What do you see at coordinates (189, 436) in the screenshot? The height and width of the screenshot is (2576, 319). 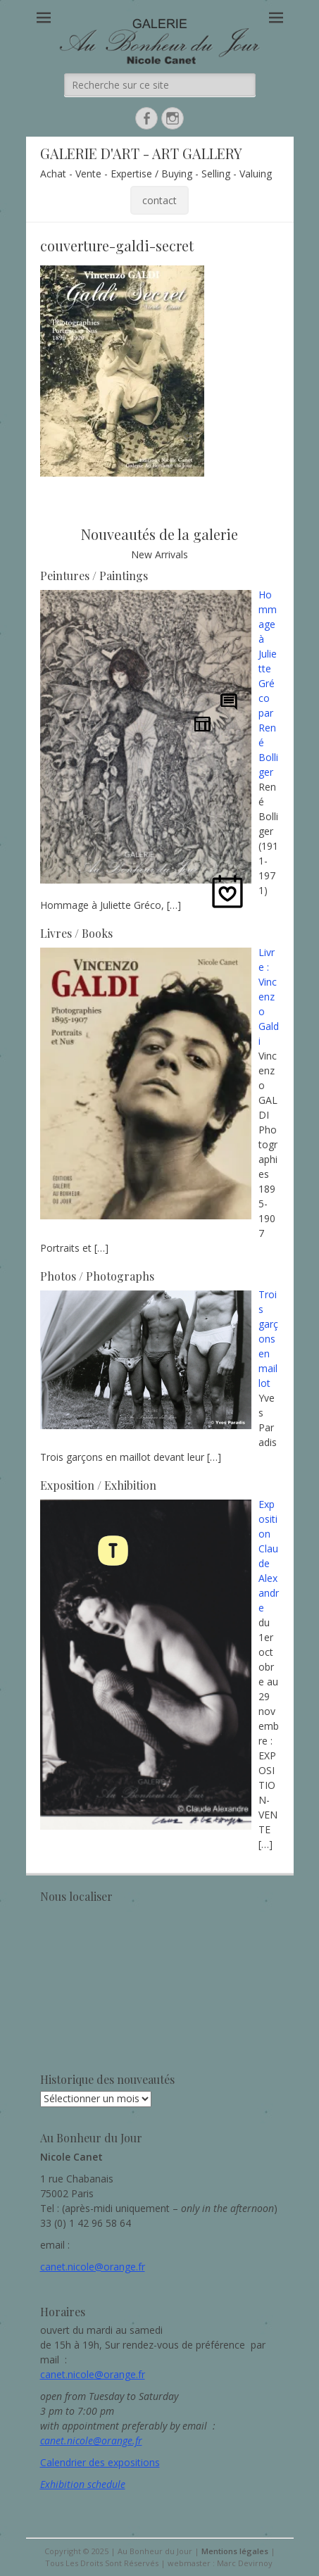 I see `go back to the previous screen` at bounding box center [189, 436].